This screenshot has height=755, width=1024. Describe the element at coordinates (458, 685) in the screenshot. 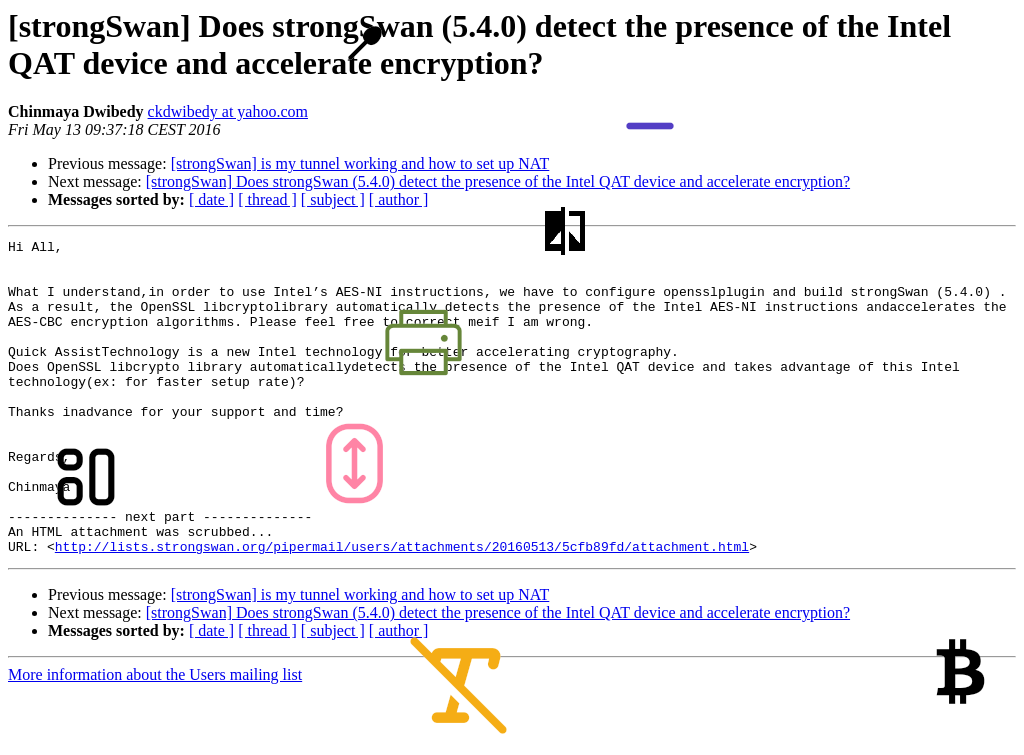

I see `clear text formatting` at that location.